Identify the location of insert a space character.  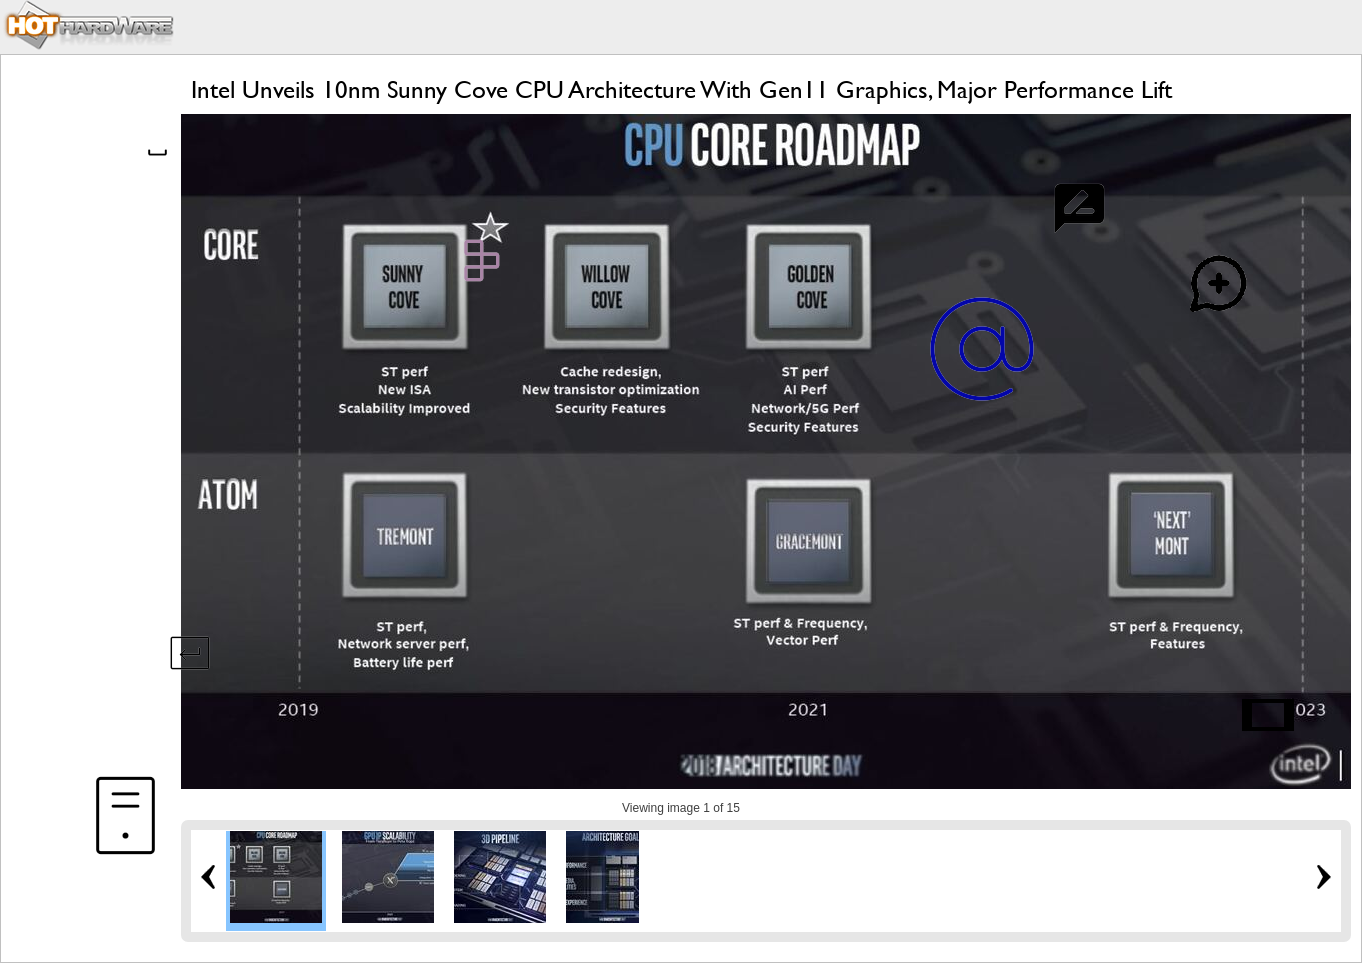
(157, 152).